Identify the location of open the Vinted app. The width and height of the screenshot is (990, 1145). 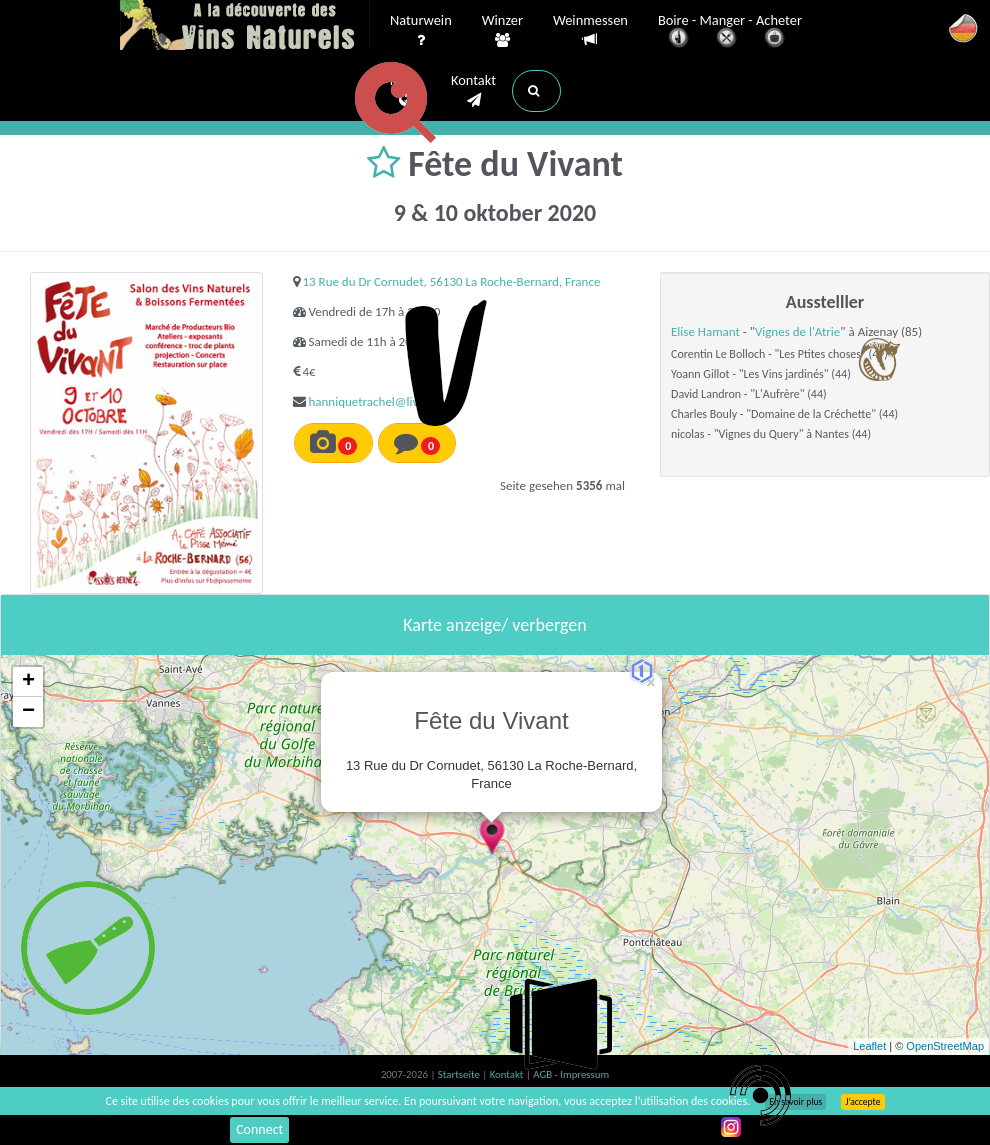
(446, 363).